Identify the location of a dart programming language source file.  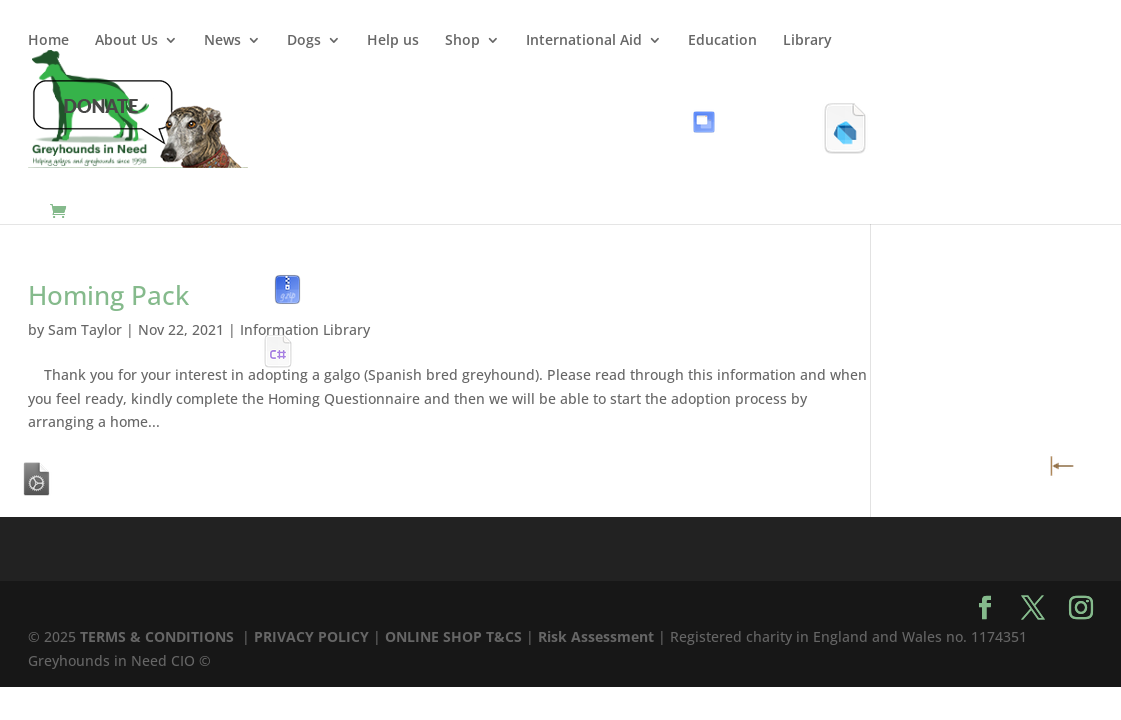
(845, 128).